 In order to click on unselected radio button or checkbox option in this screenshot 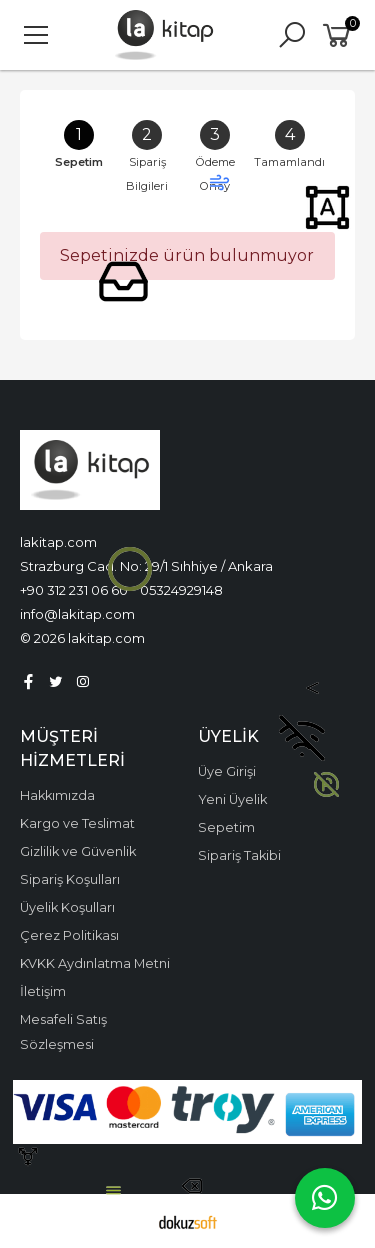, I will do `click(130, 569)`.